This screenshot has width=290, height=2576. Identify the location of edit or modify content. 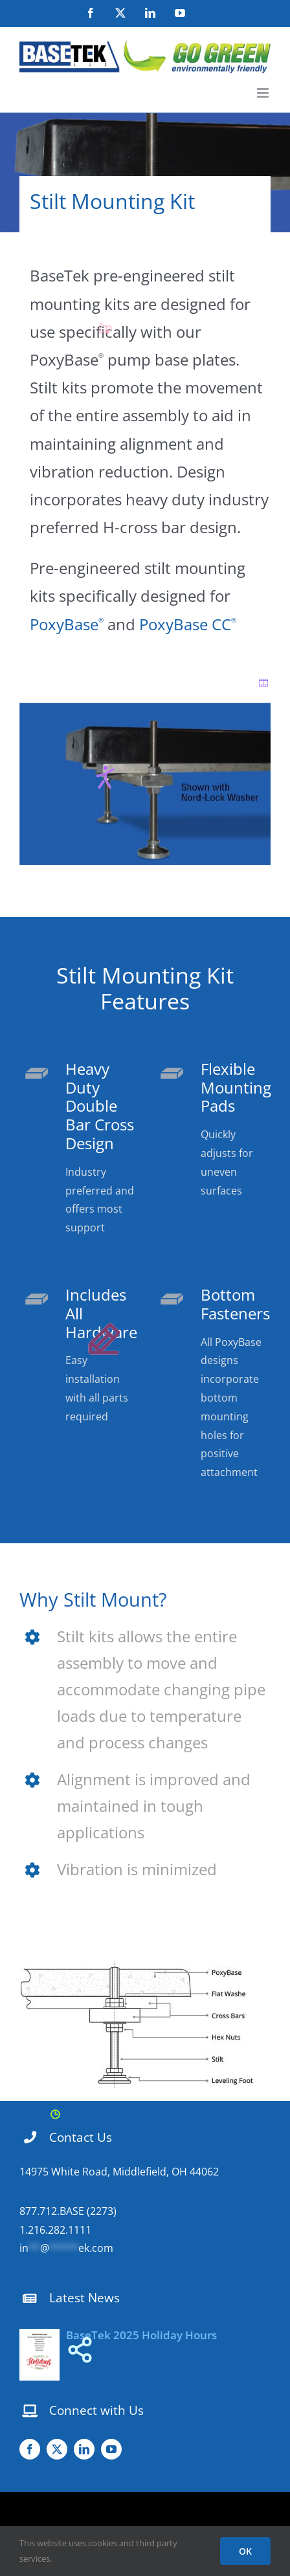
(104, 1339).